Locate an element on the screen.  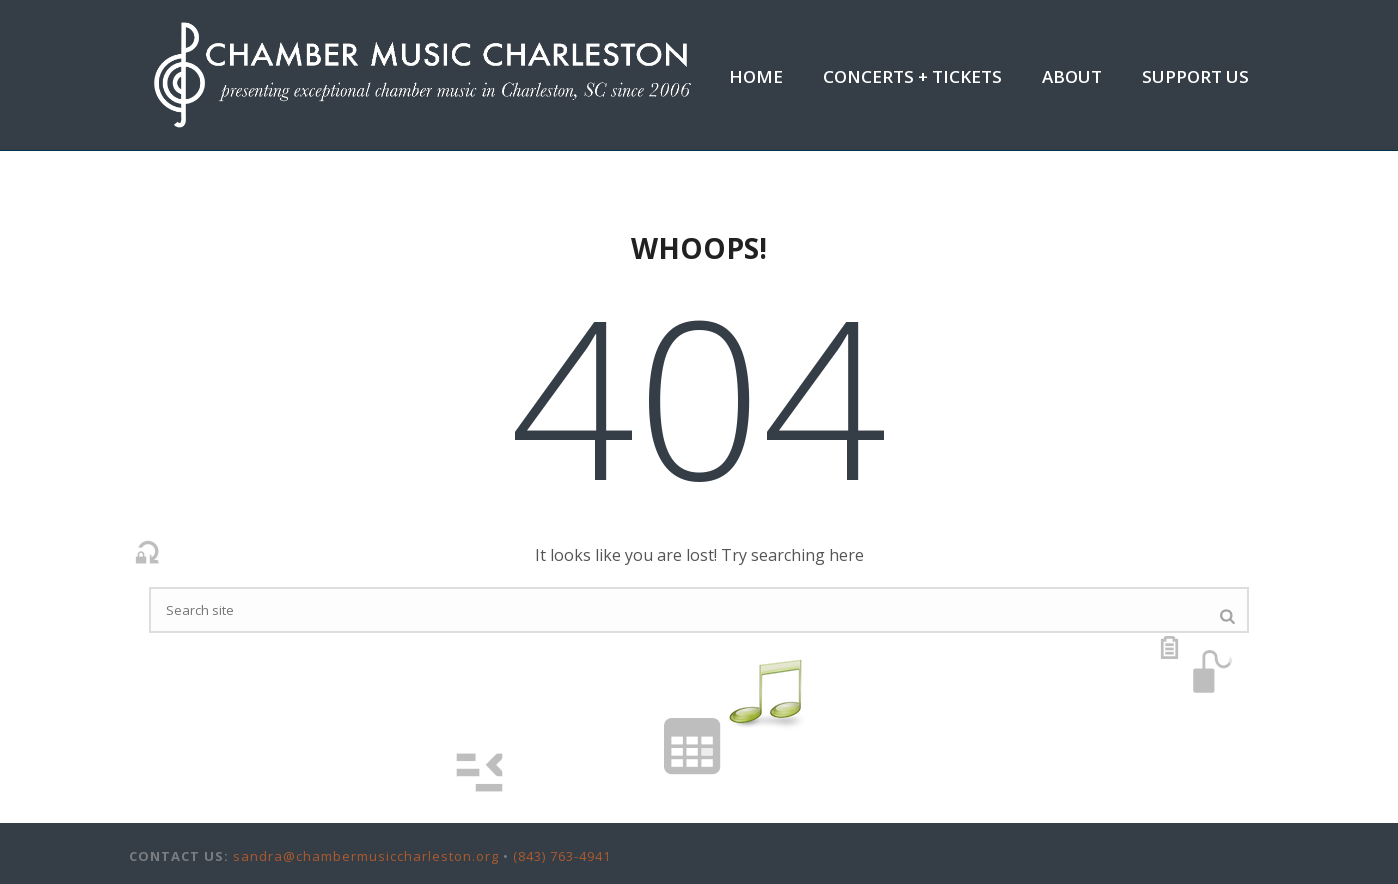
screen rotation is locked is located at coordinates (148, 553).